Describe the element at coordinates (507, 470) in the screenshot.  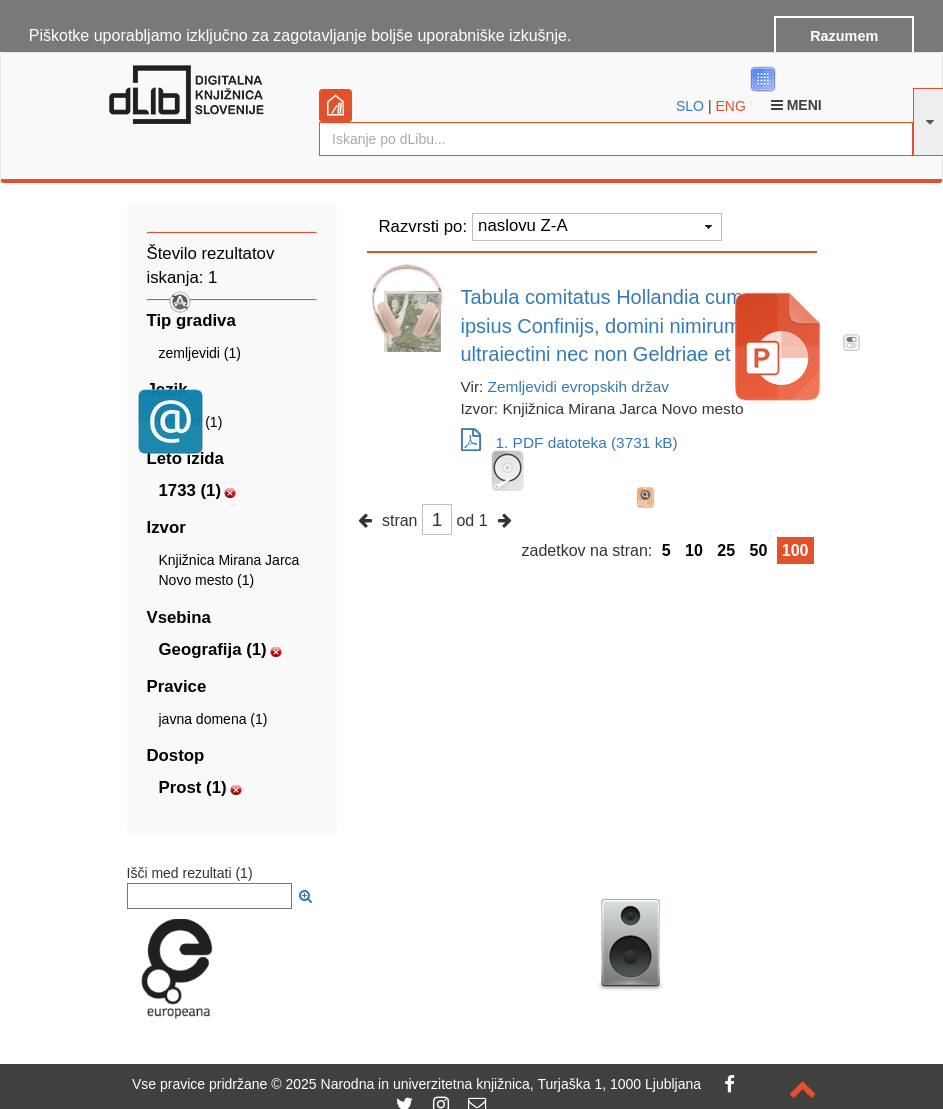
I see `open disk utility application` at that location.